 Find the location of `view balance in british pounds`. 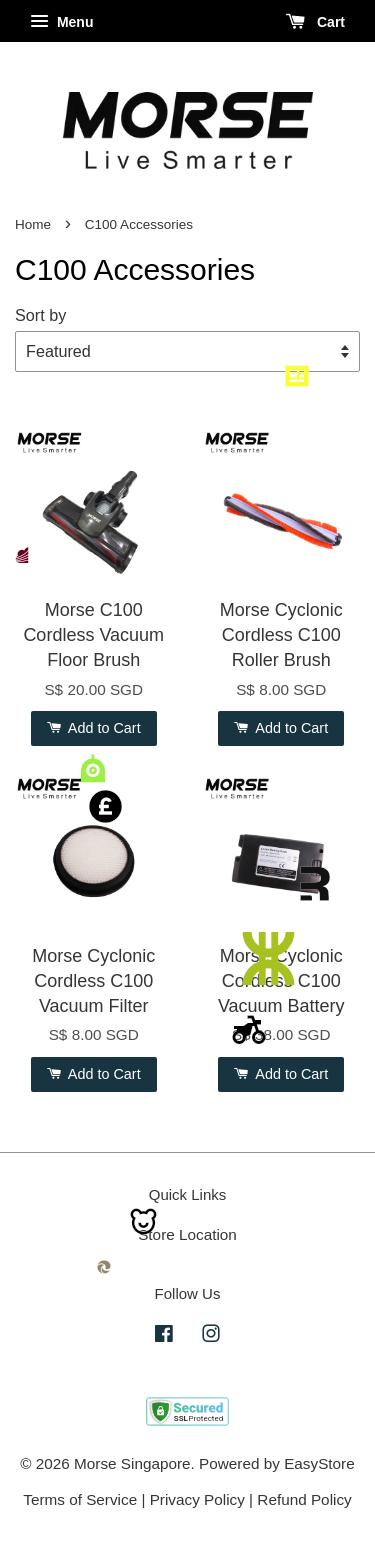

view balance in british pounds is located at coordinates (105, 806).